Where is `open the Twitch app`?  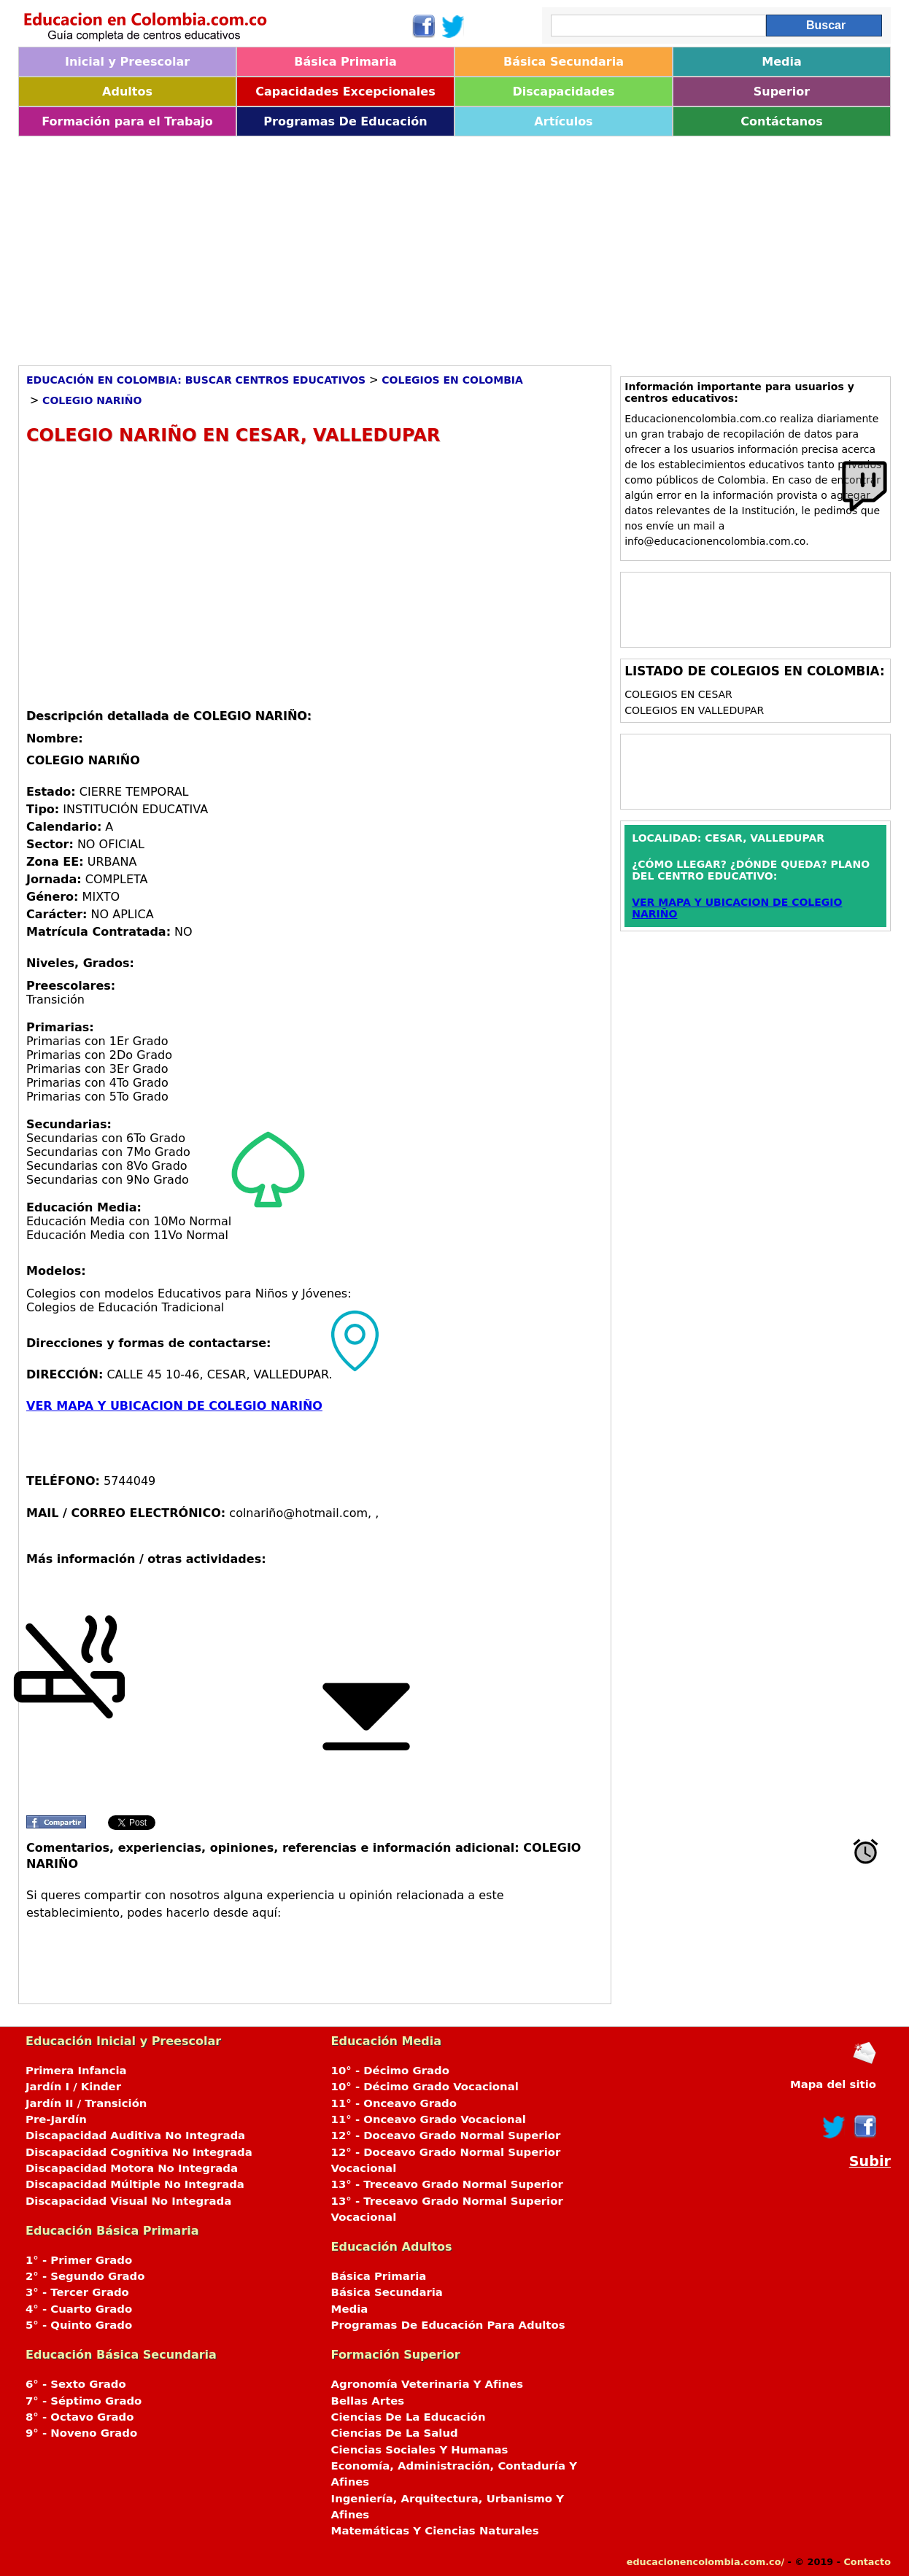
open the Twitch app is located at coordinates (864, 484).